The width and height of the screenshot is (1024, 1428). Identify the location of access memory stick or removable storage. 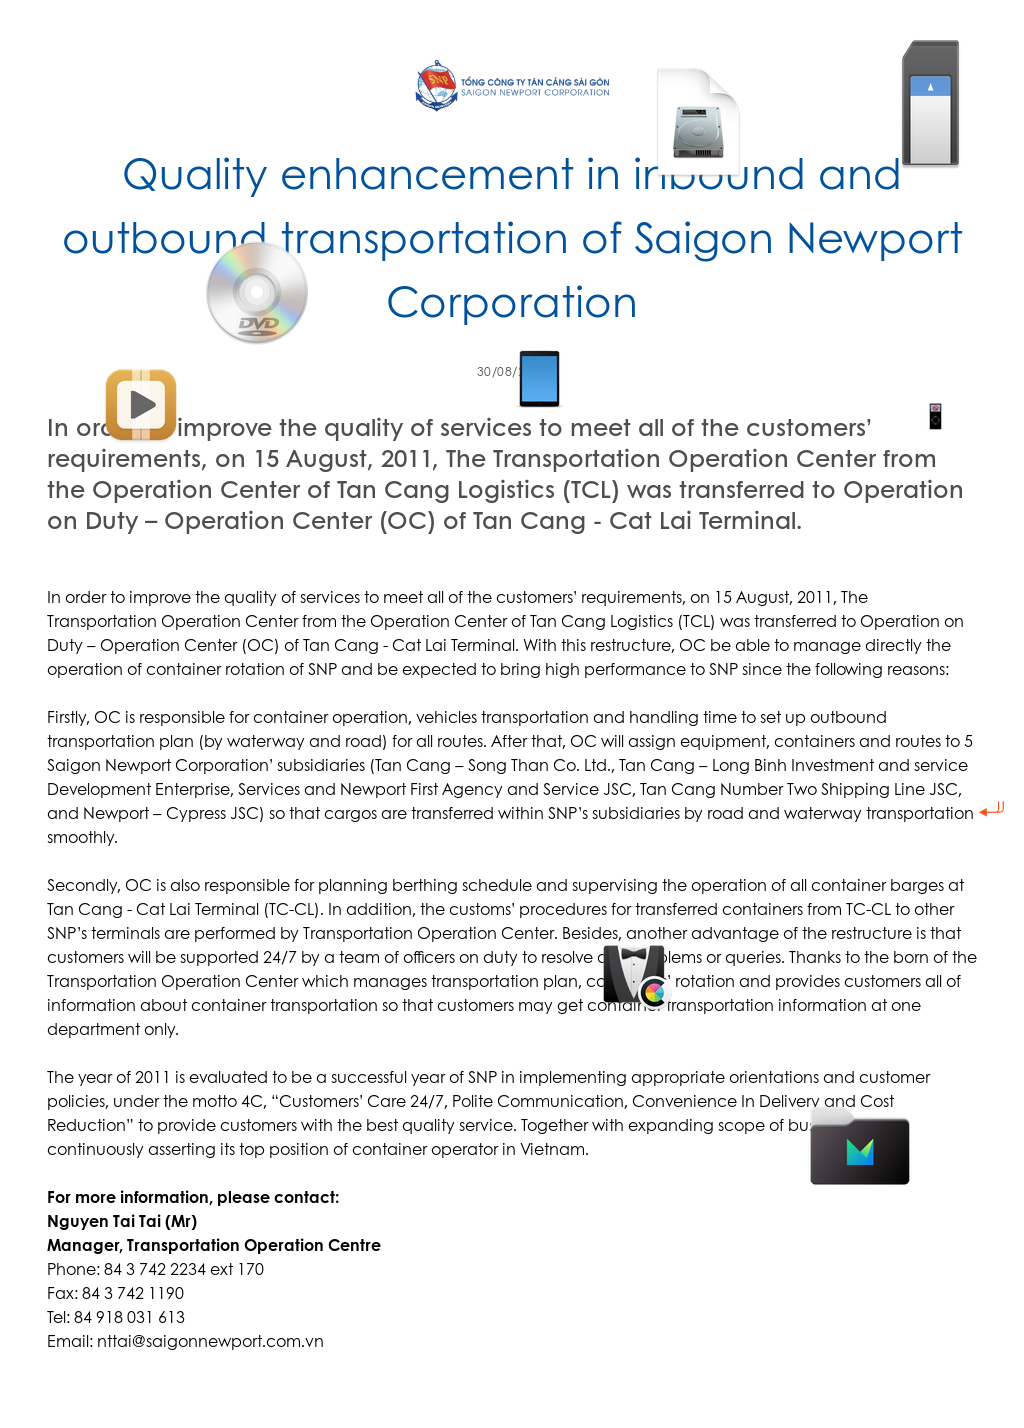
(930, 104).